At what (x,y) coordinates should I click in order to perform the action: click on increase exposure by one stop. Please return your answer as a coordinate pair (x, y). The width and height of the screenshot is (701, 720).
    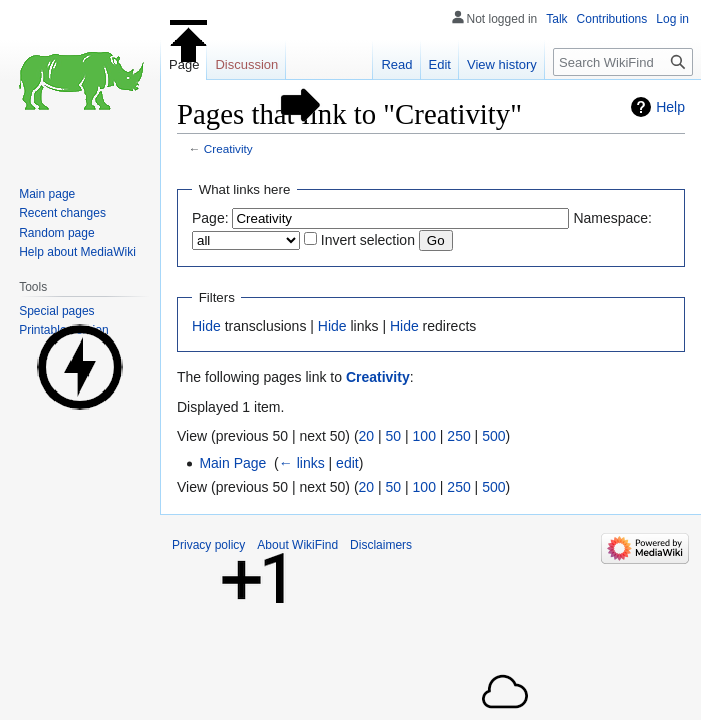
    Looking at the image, I should click on (253, 580).